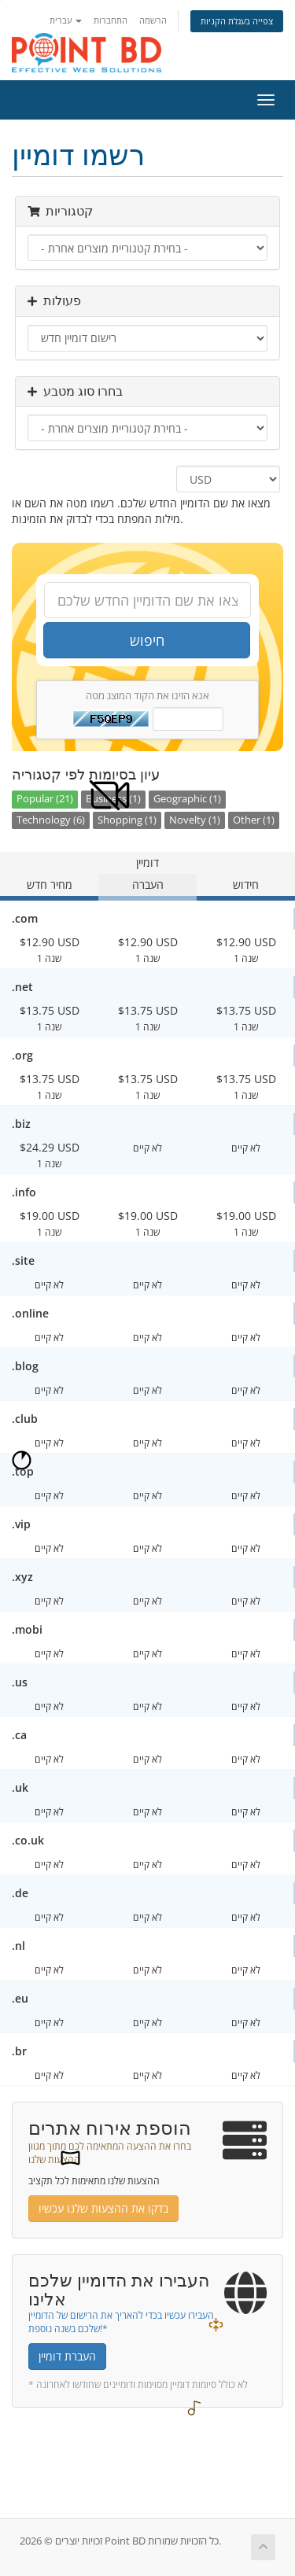 This screenshot has width=295, height=2576. What do you see at coordinates (194, 2408) in the screenshot?
I see `access music or audio player` at bounding box center [194, 2408].